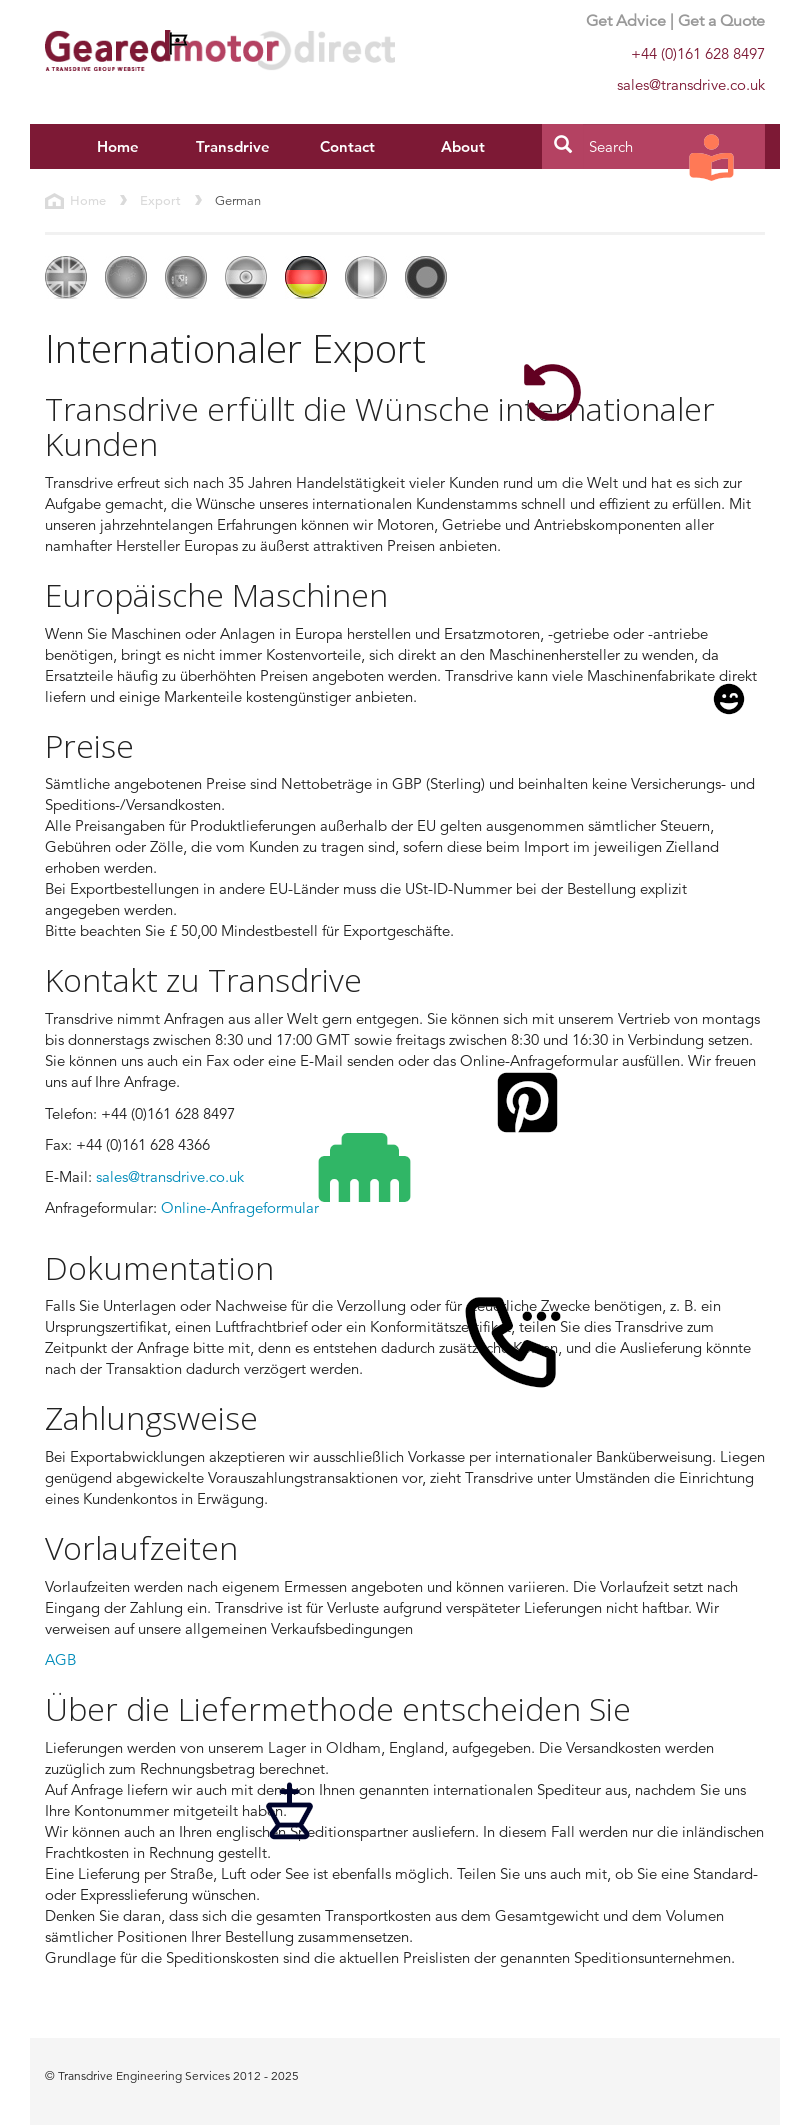  I want to click on represents the king piece in a chess game, so click(289, 1812).